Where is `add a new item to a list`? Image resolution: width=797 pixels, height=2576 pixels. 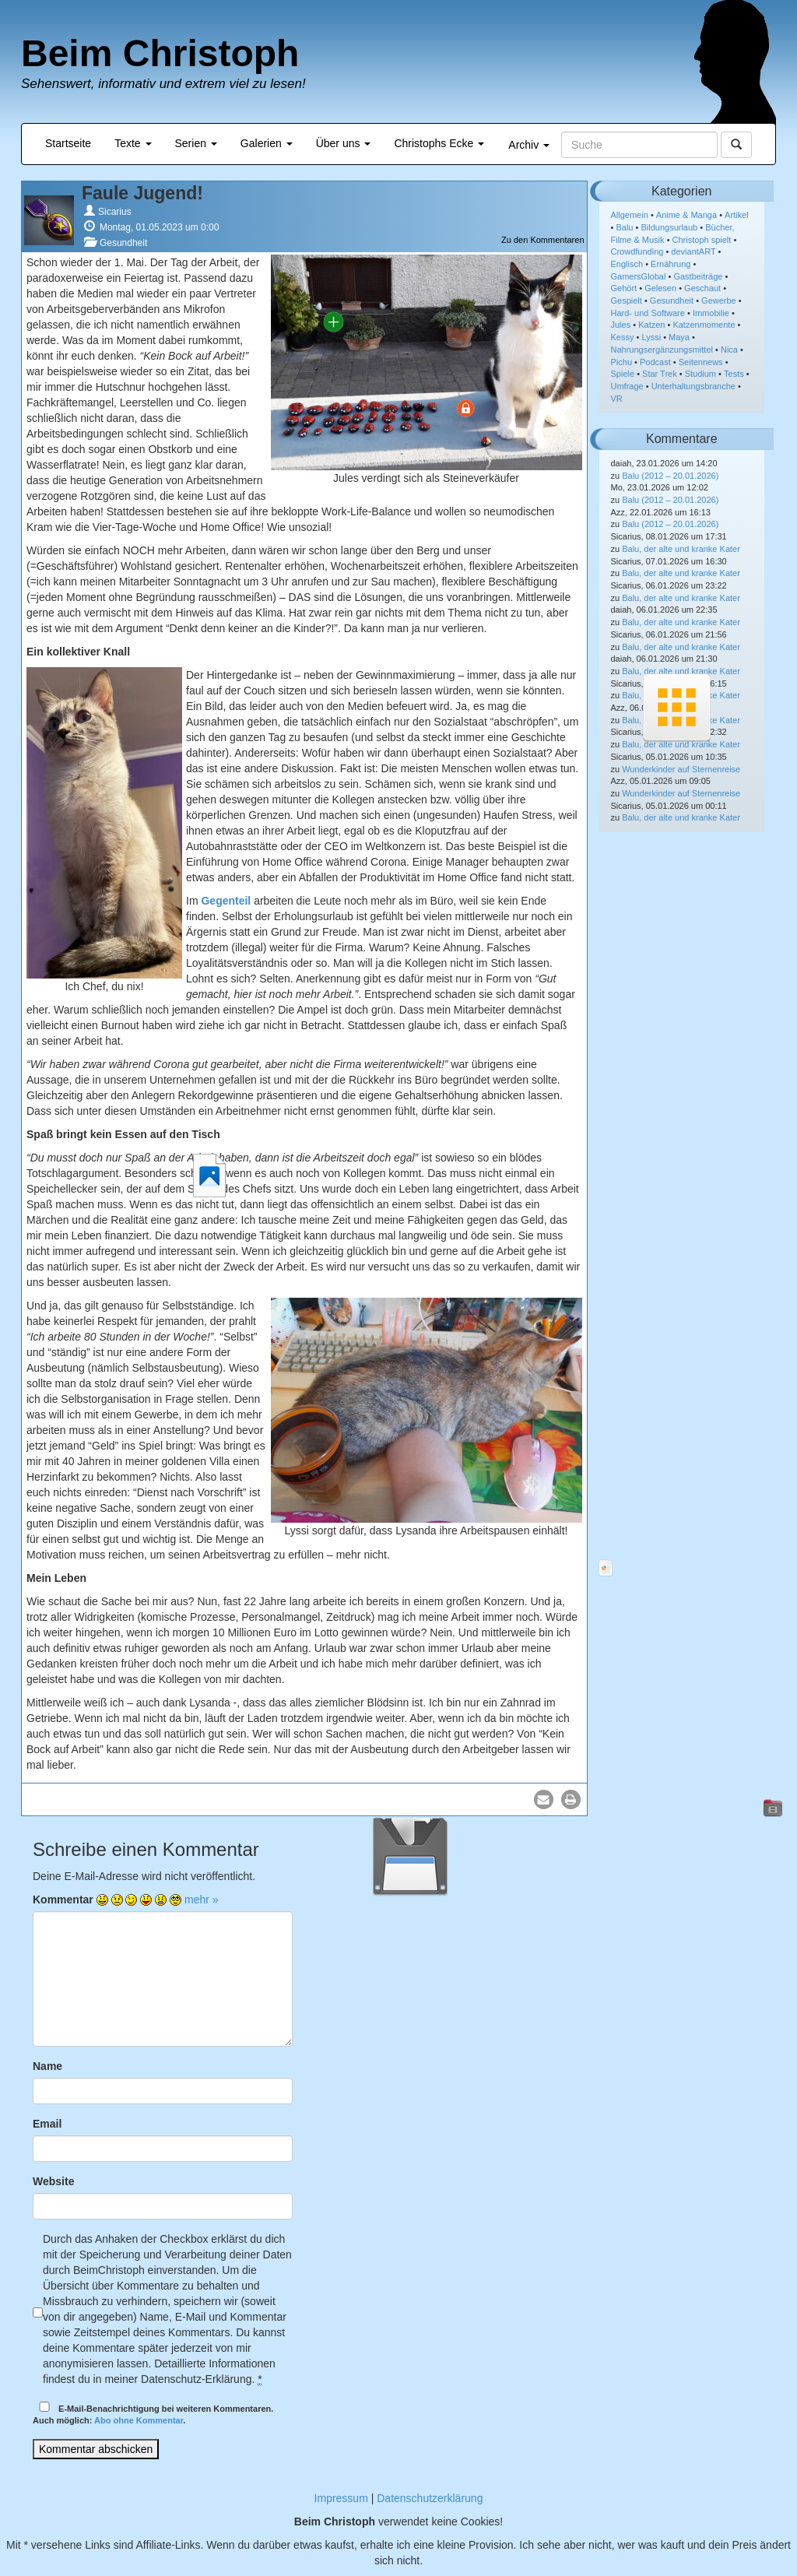
add a new item to a list is located at coordinates (333, 322).